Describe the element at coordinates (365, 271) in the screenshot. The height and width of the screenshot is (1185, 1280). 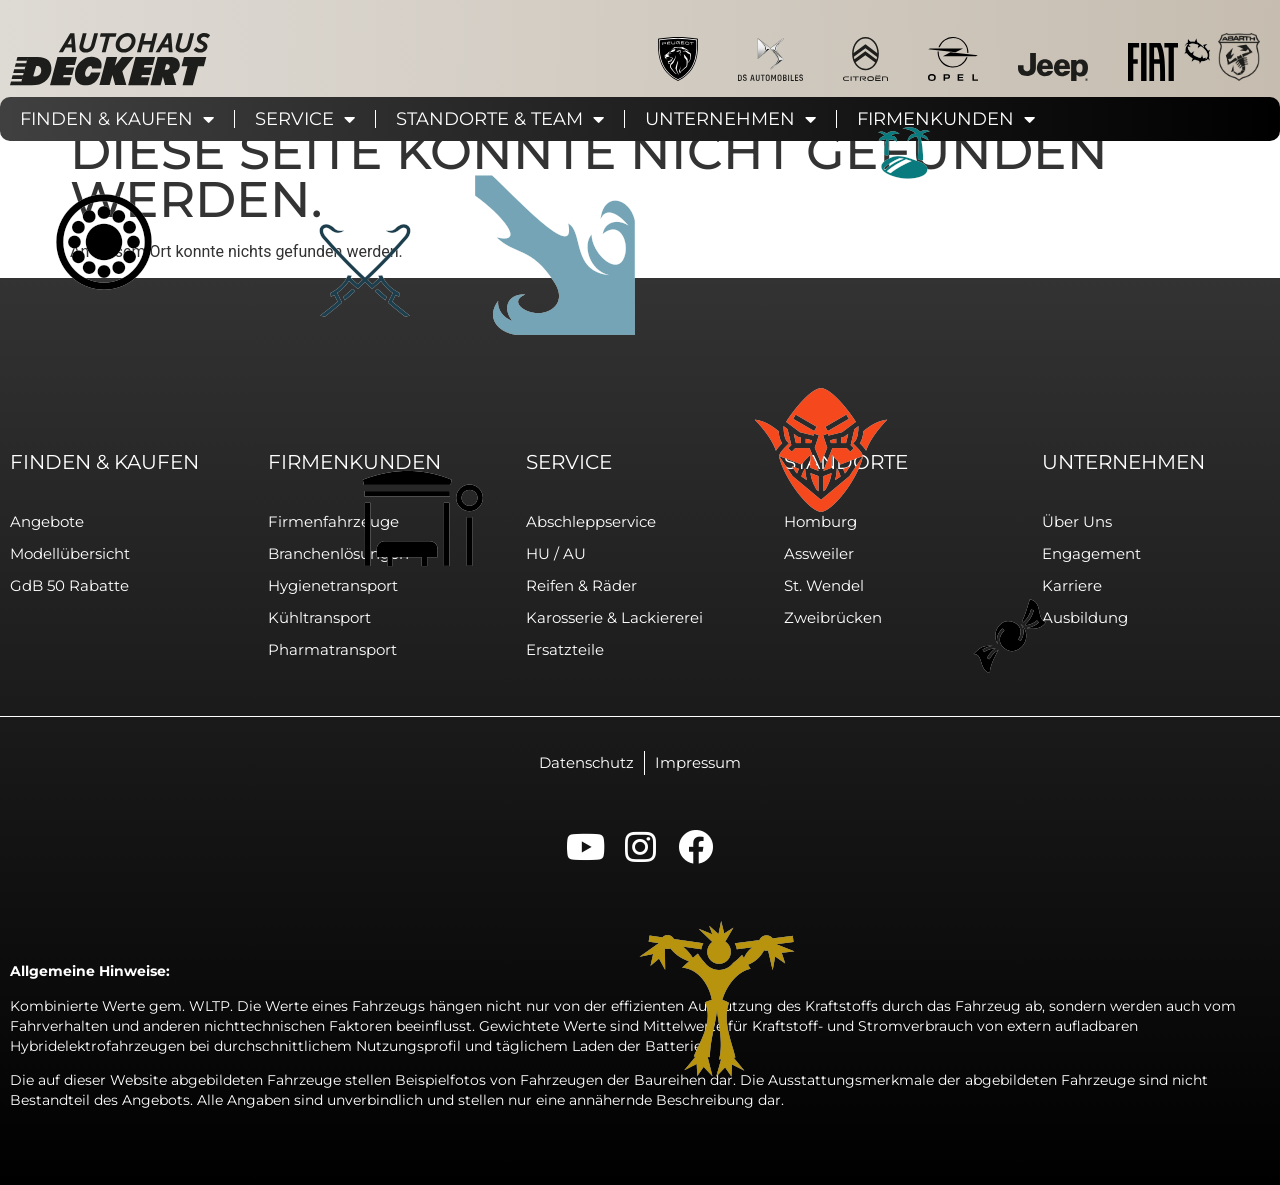
I see `select hook swords as your weapon` at that location.